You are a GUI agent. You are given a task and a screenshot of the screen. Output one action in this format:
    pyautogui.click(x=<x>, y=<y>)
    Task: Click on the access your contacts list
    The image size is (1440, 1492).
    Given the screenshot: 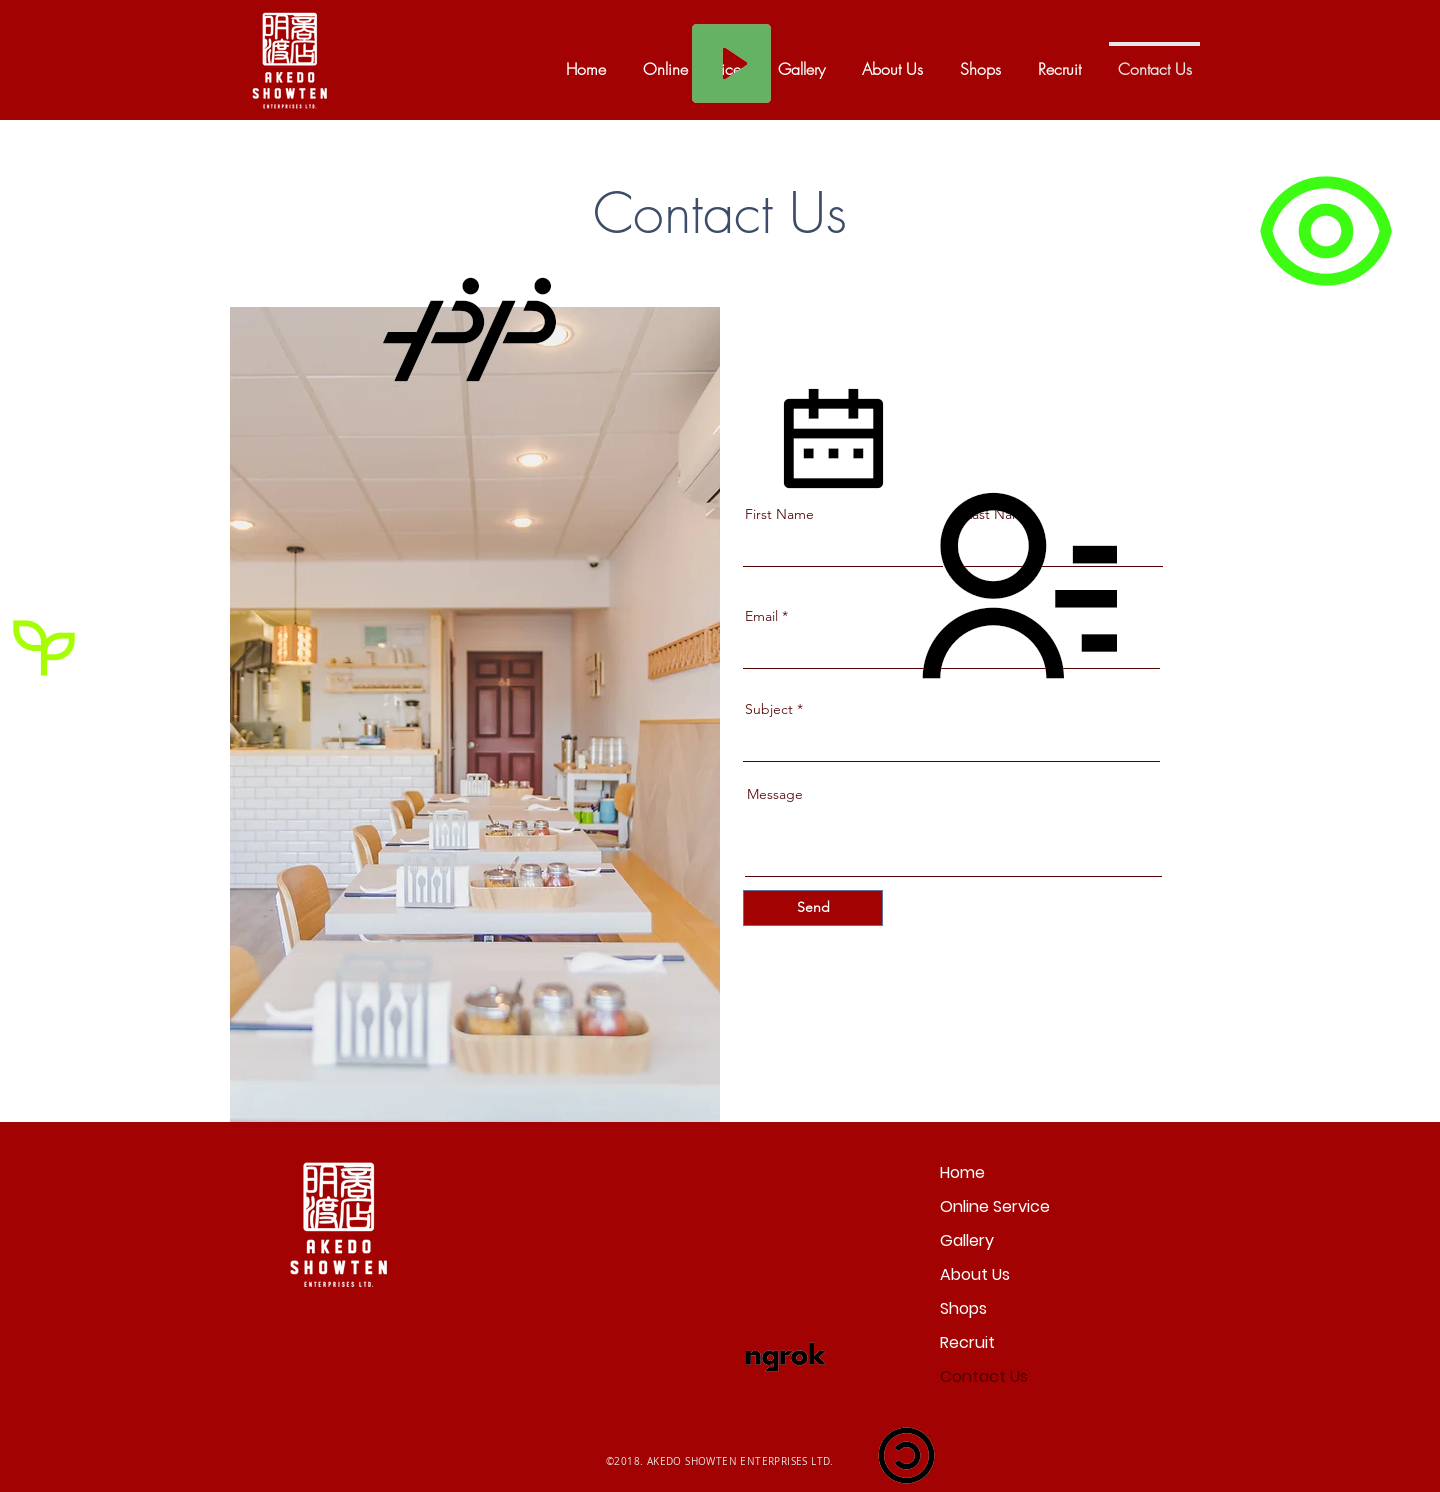 What is the action you would take?
    pyautogui.click(x=1011, y=590)
    